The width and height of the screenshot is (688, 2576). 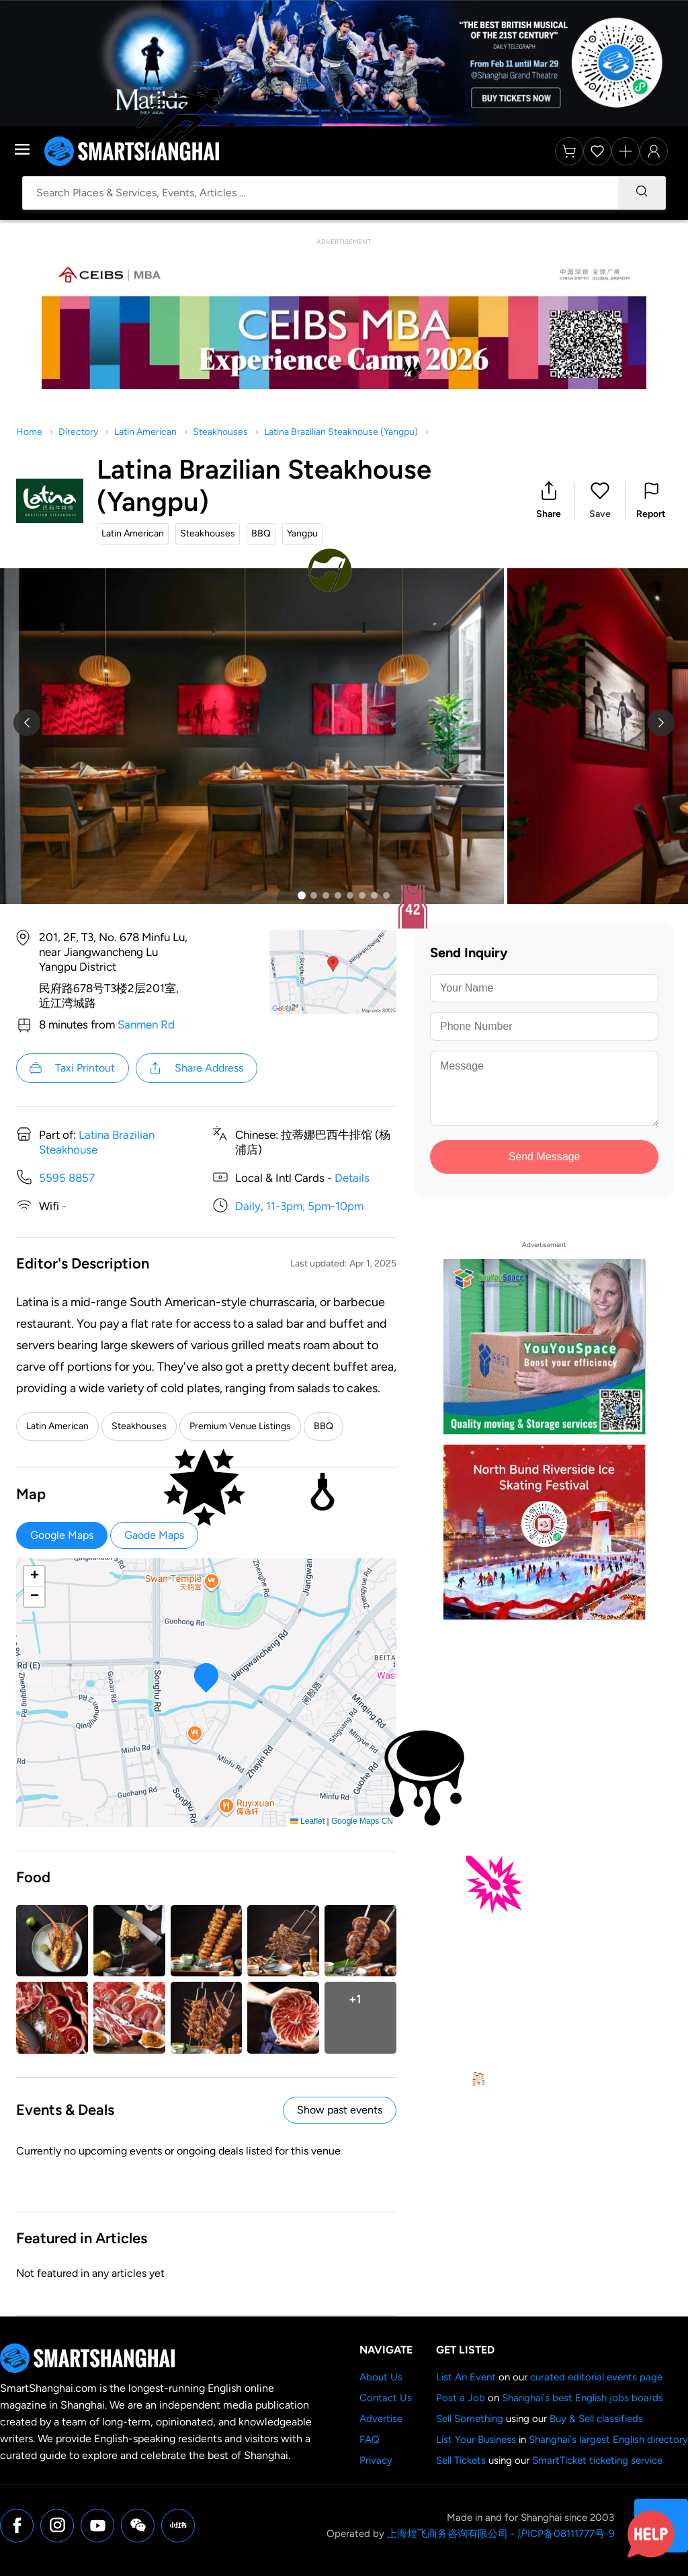 I want to click on view star formation or constellation pattern, so click(x=204, y=1486).